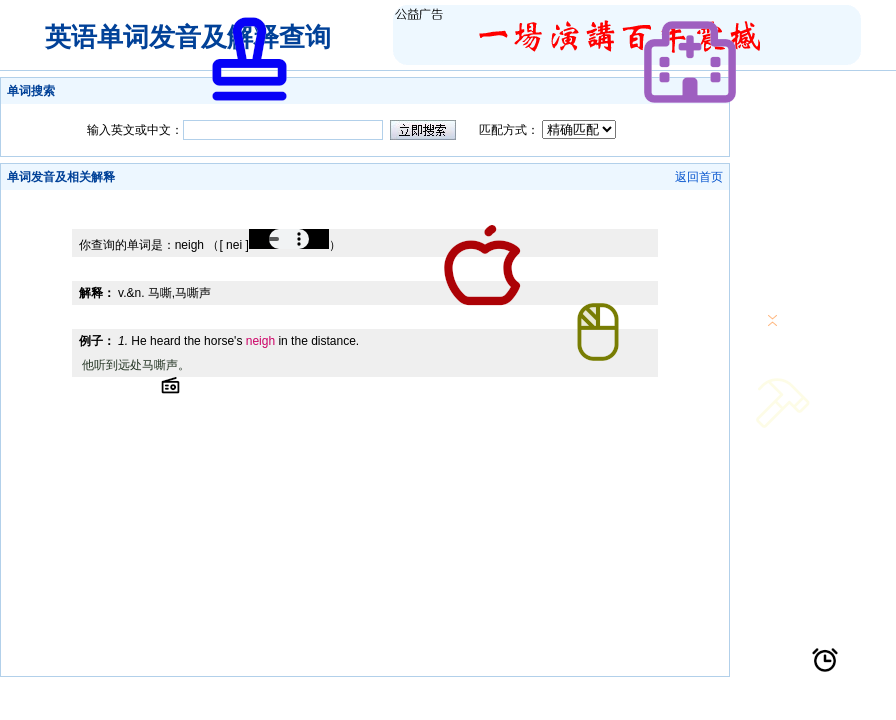 Image resolution: width=896 pixels, height=720 pixels. What do you see at coordinates (598, 332) in the screenshot?
I see `left mouse button click action` at bounding box center [598, 332].